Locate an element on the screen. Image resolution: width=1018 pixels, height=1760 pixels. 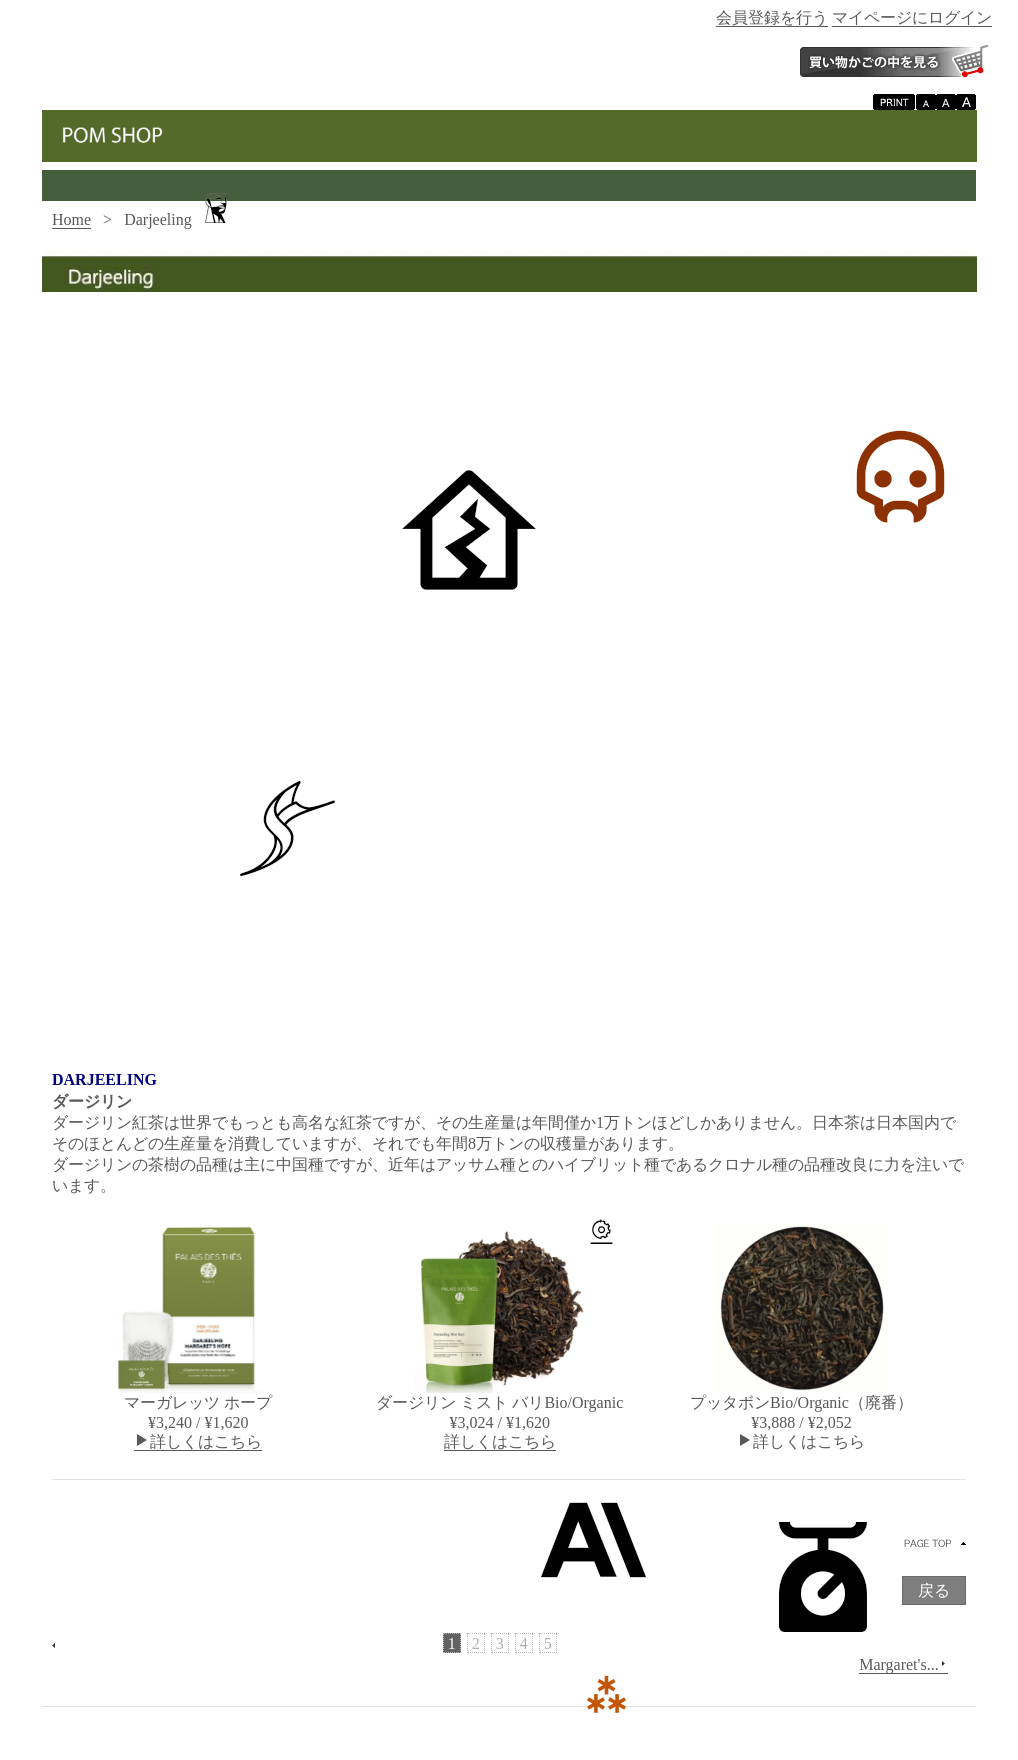
JFrog Pipelines logo is located at coordinates (601, 1231).